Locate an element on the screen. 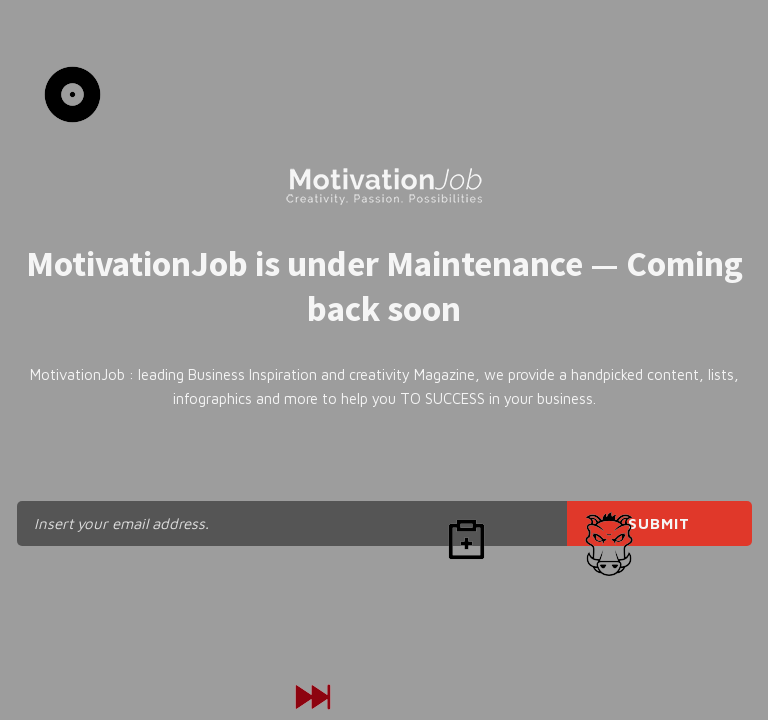 This screenshot has height=720, width=768. grunt javascript task runner logo is located at coordinates (609, 544).